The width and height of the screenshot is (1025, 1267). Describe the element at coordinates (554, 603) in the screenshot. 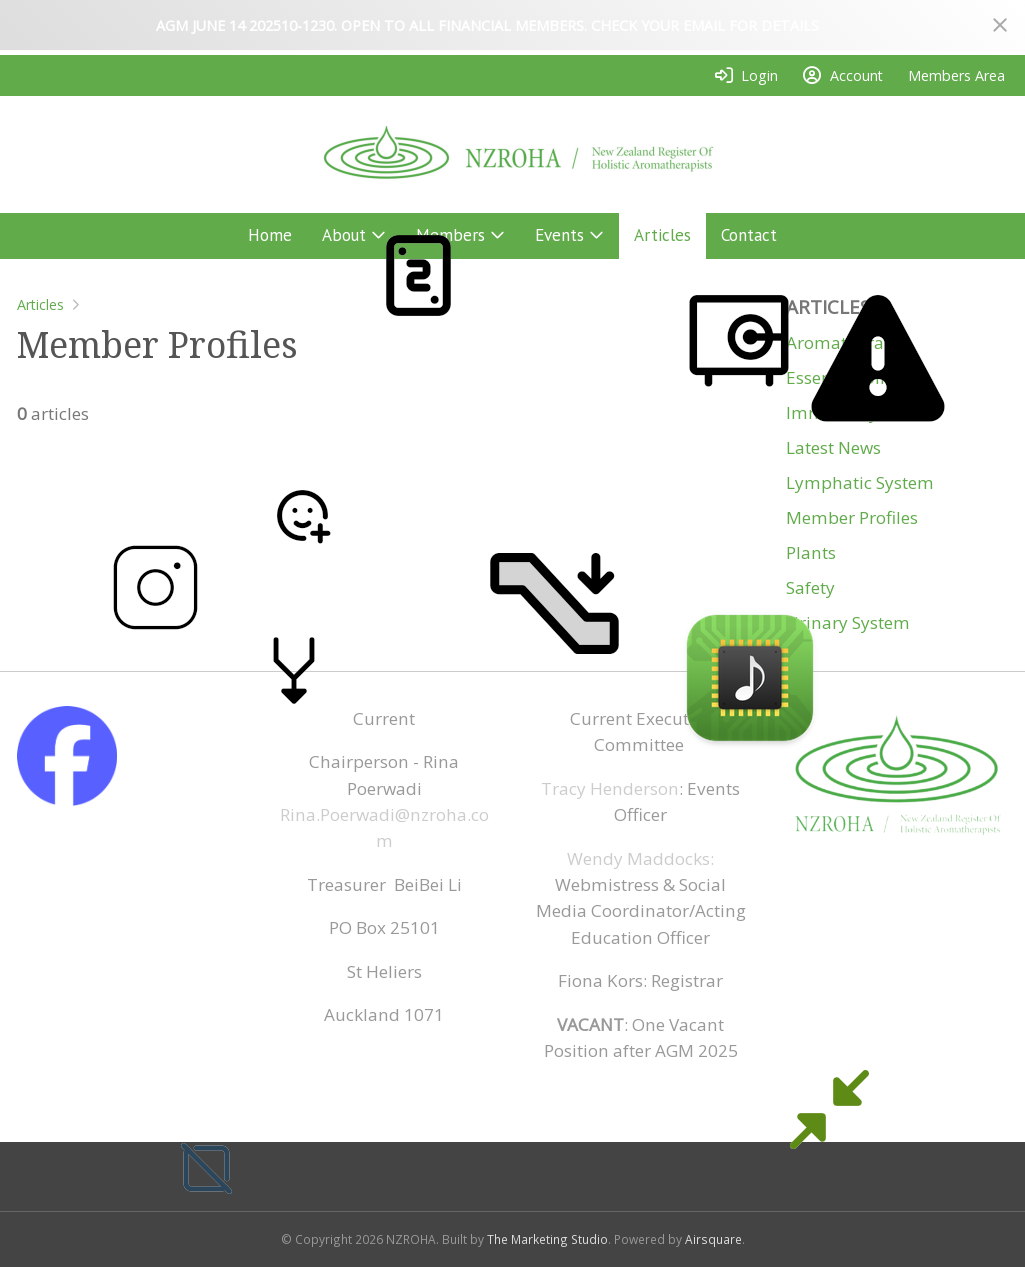

I see `indicates escalator going down` at that location.